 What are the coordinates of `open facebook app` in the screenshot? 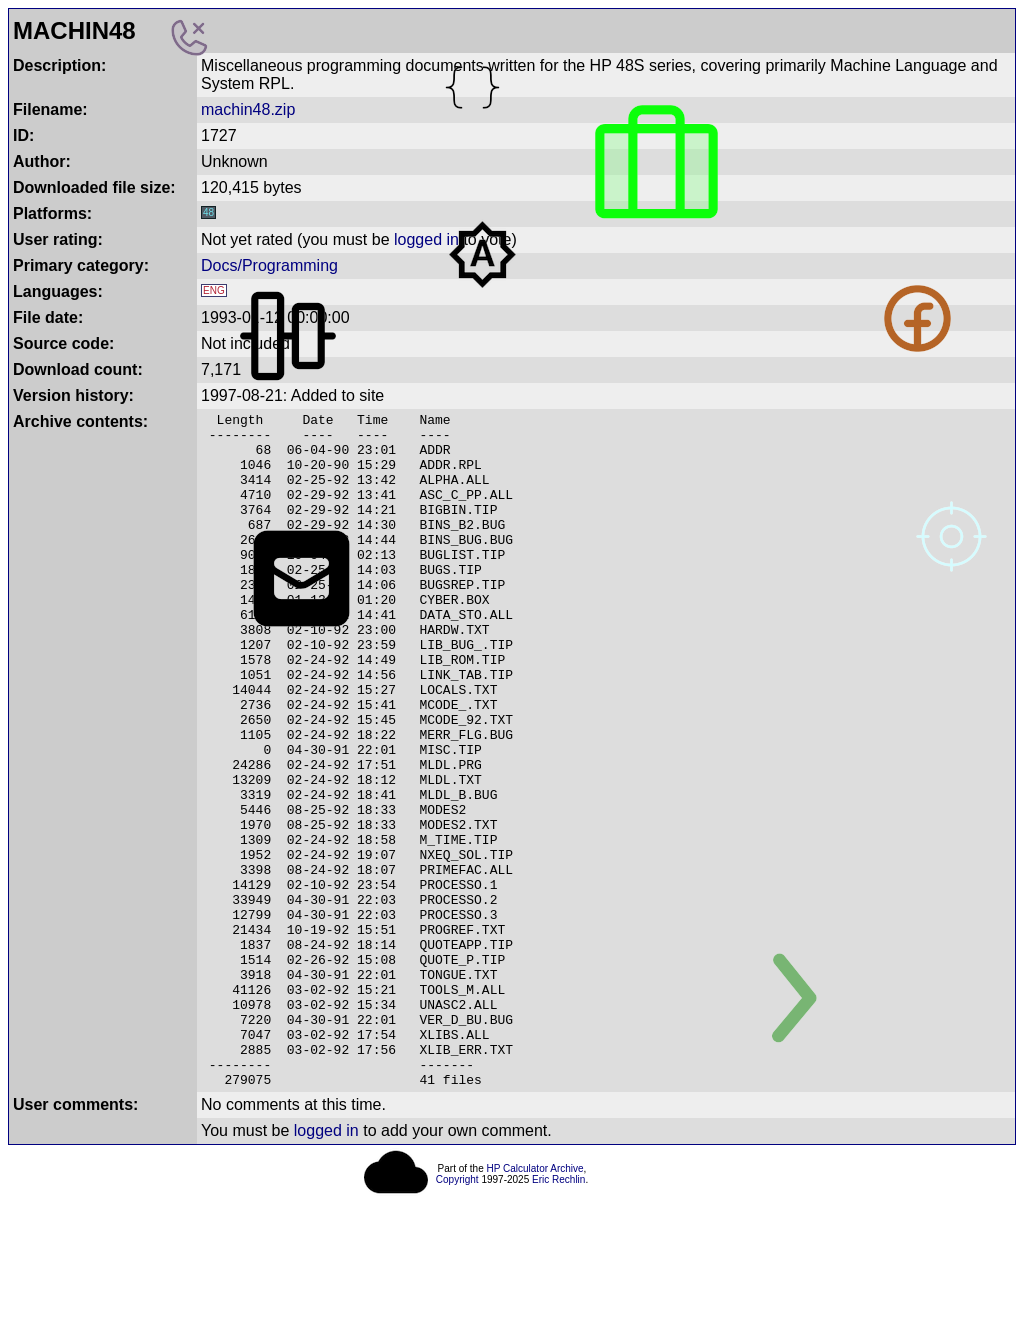 It's located at (917, 318).